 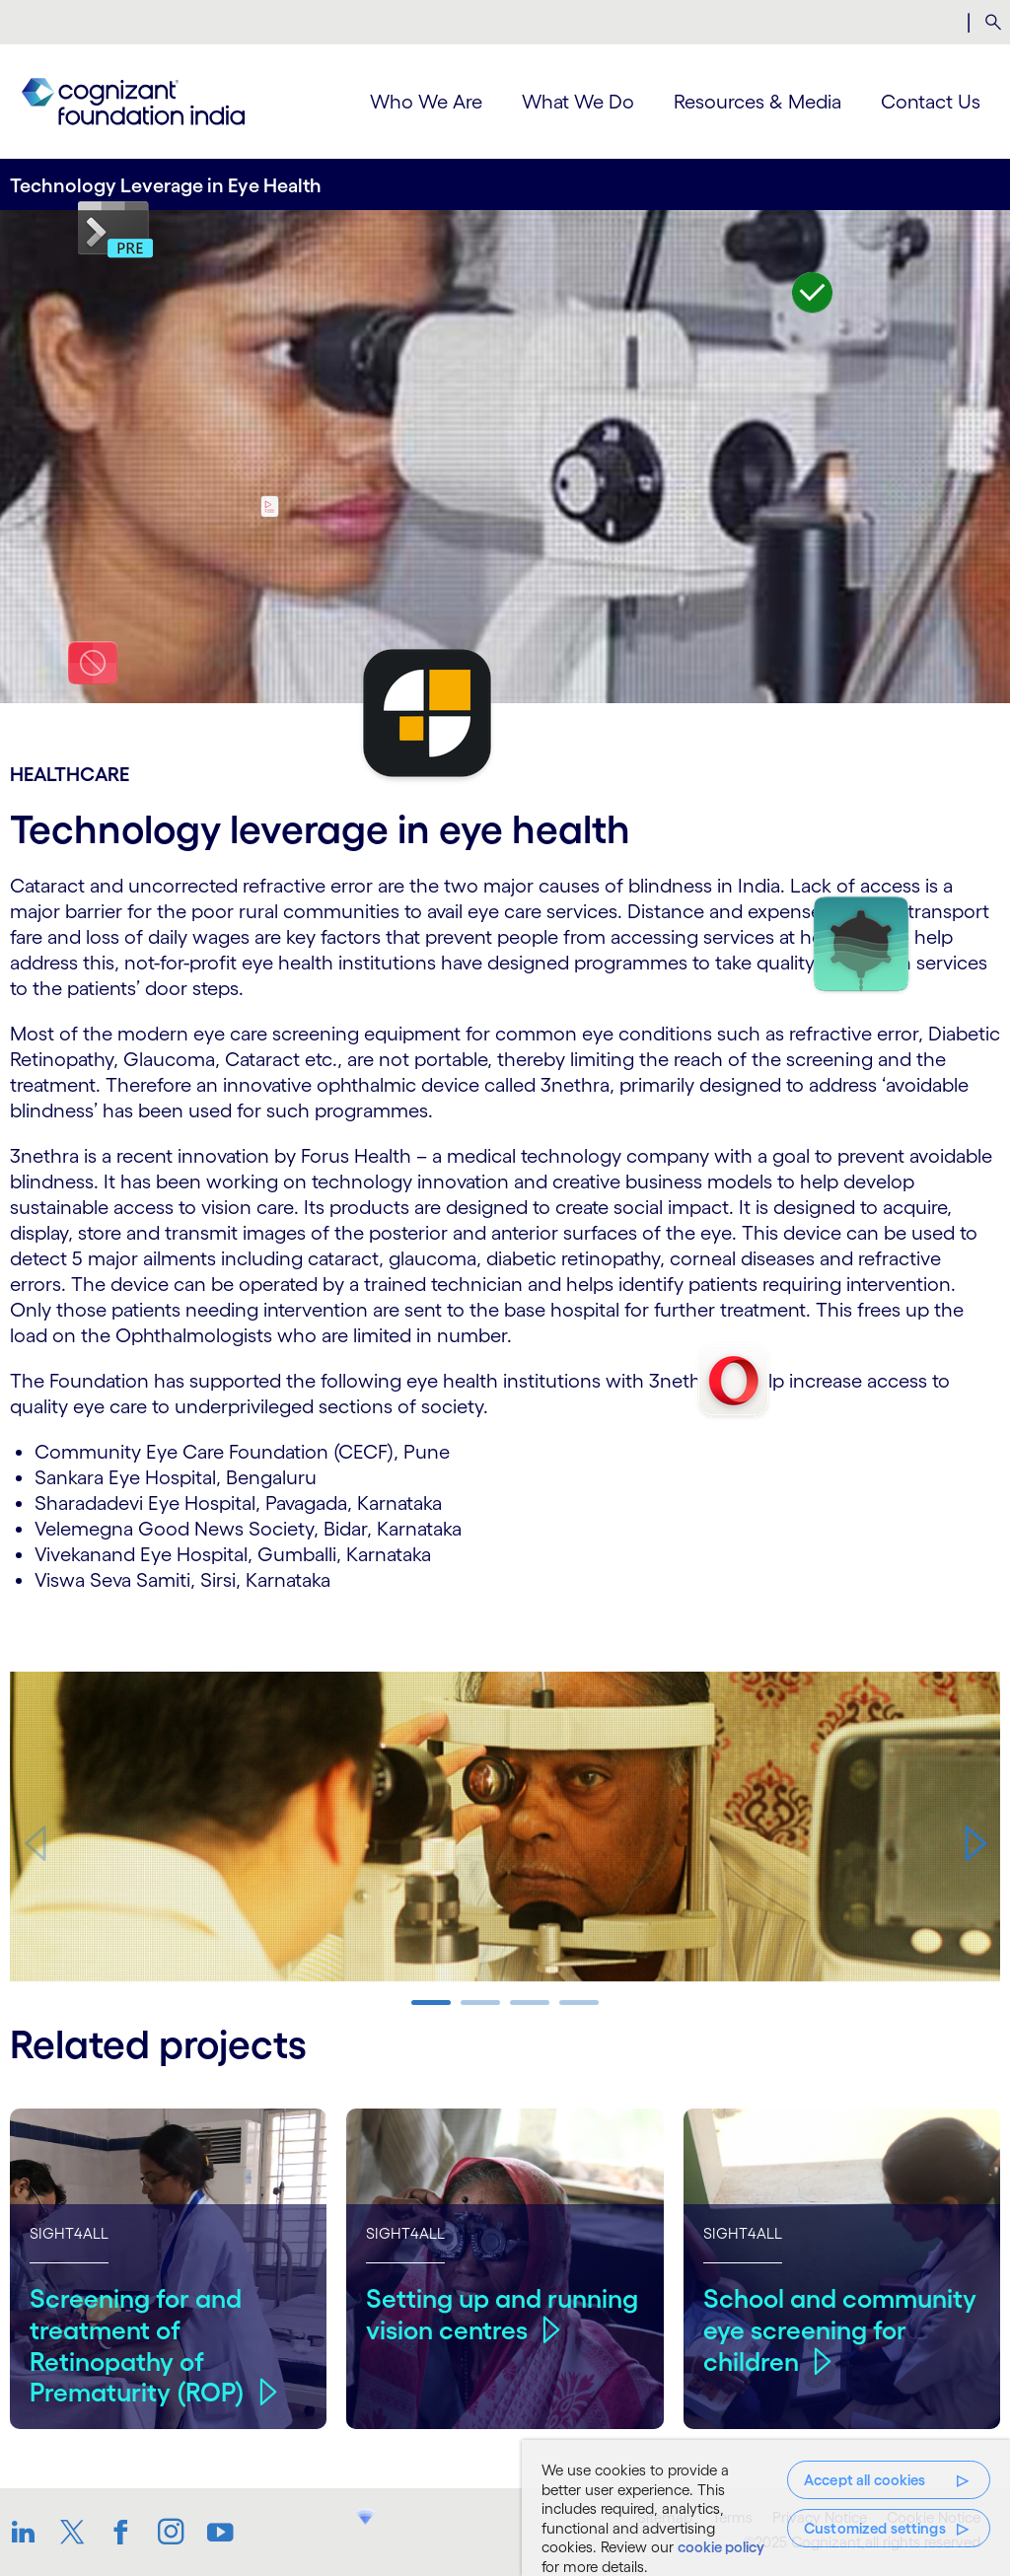 What do you see at coordinates (733, 1380) in the screenshot?
I see `open the opera web browser` at bounding box center [733, 1380].